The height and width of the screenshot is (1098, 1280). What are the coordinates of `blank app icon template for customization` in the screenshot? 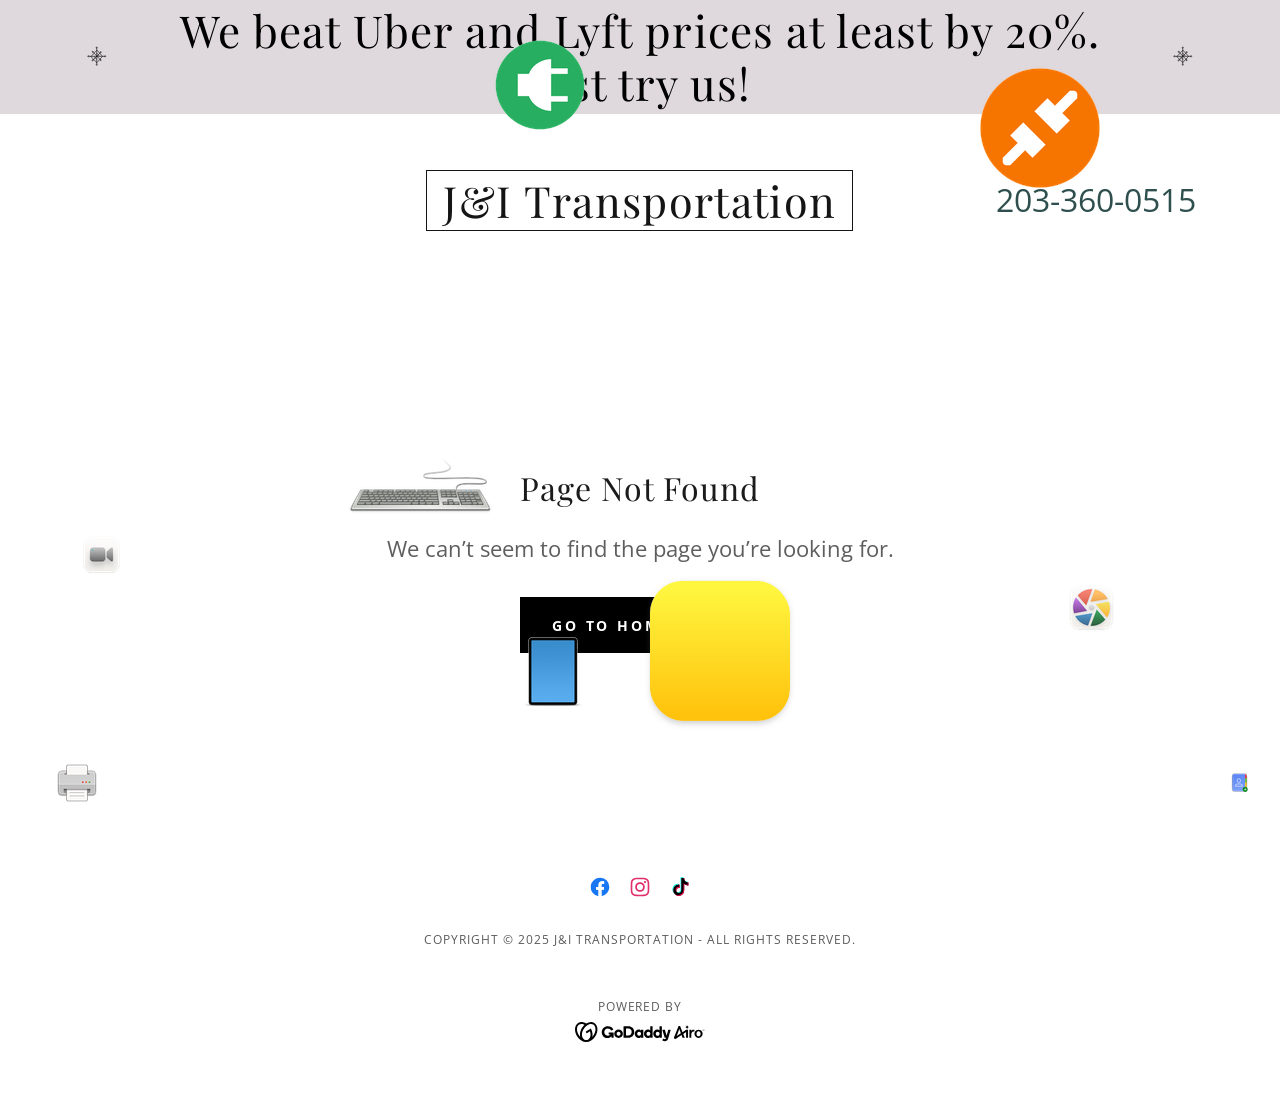 It's located at (720, 651).